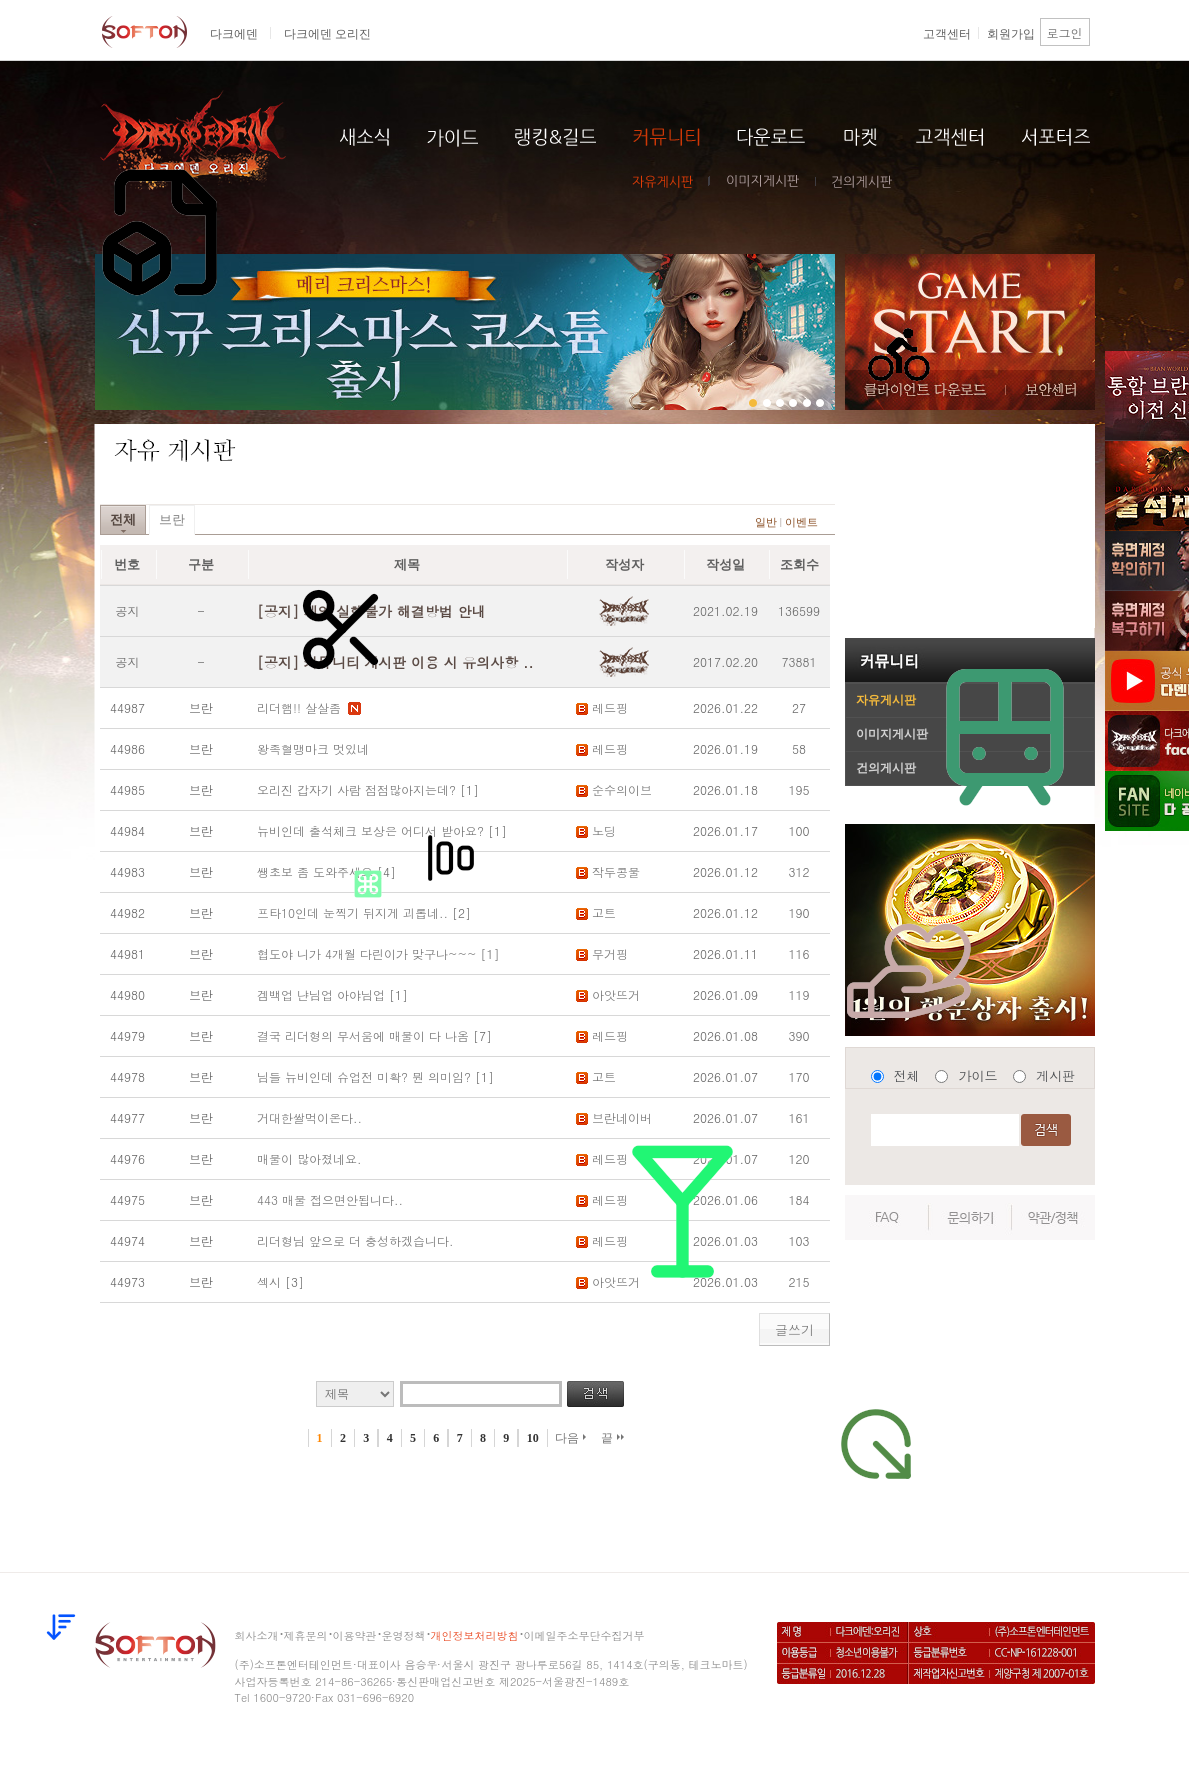  What do you see at coordinates (451, 858) in the screenshot?
I see `align items to the start horizontally` at bounding box center [451, 858].